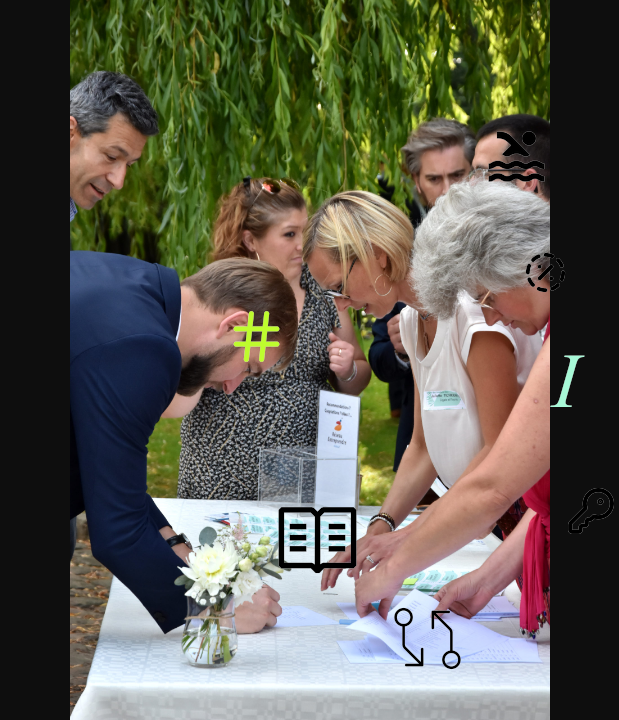 The width and height of the screenshot is (619, 720). What do you see at coordinates (427, 638) in the screenshot?
I see `view file differences in version control` at bounding box center [427, 638].